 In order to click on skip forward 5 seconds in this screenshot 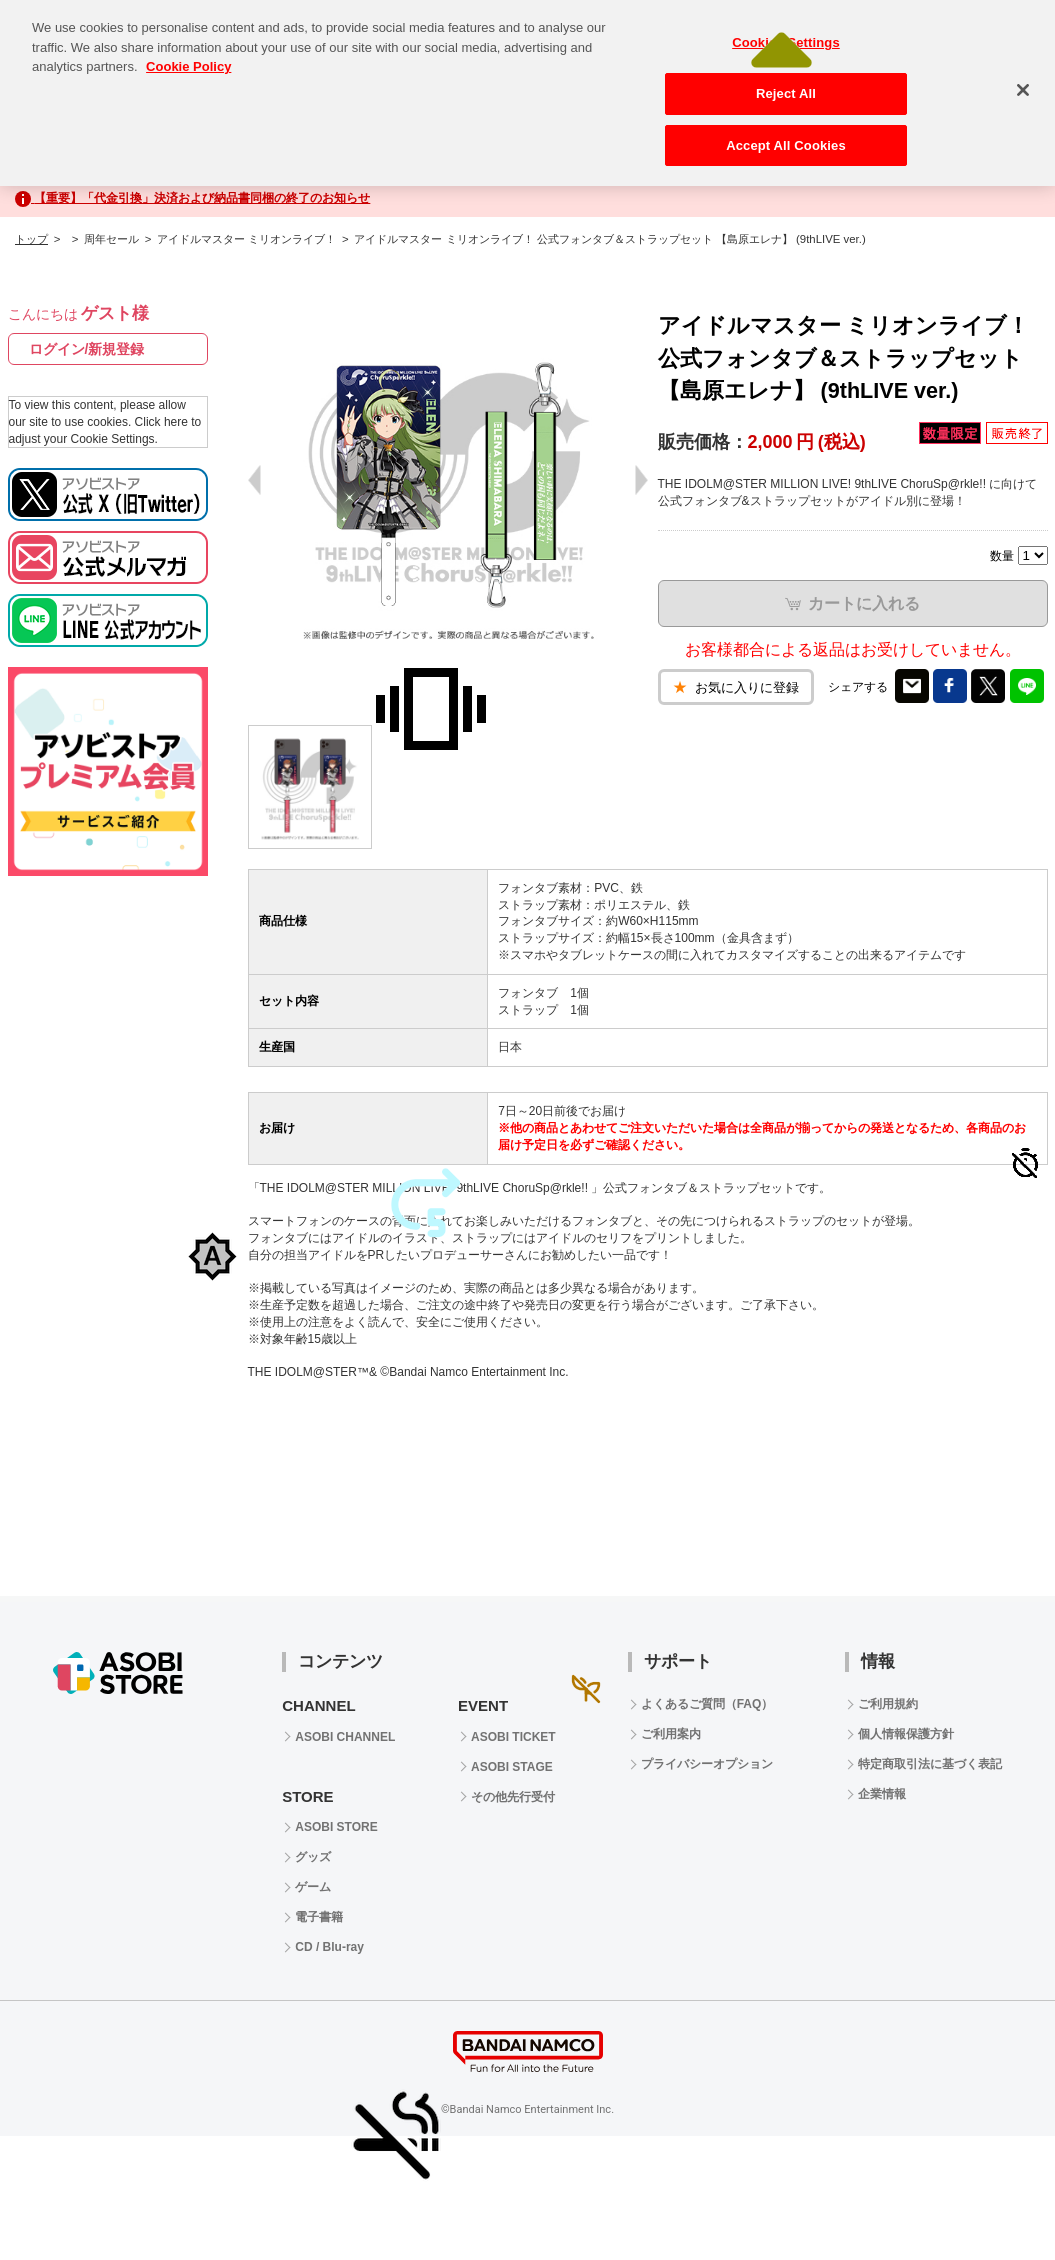, I will do `click(427, 1204)`.